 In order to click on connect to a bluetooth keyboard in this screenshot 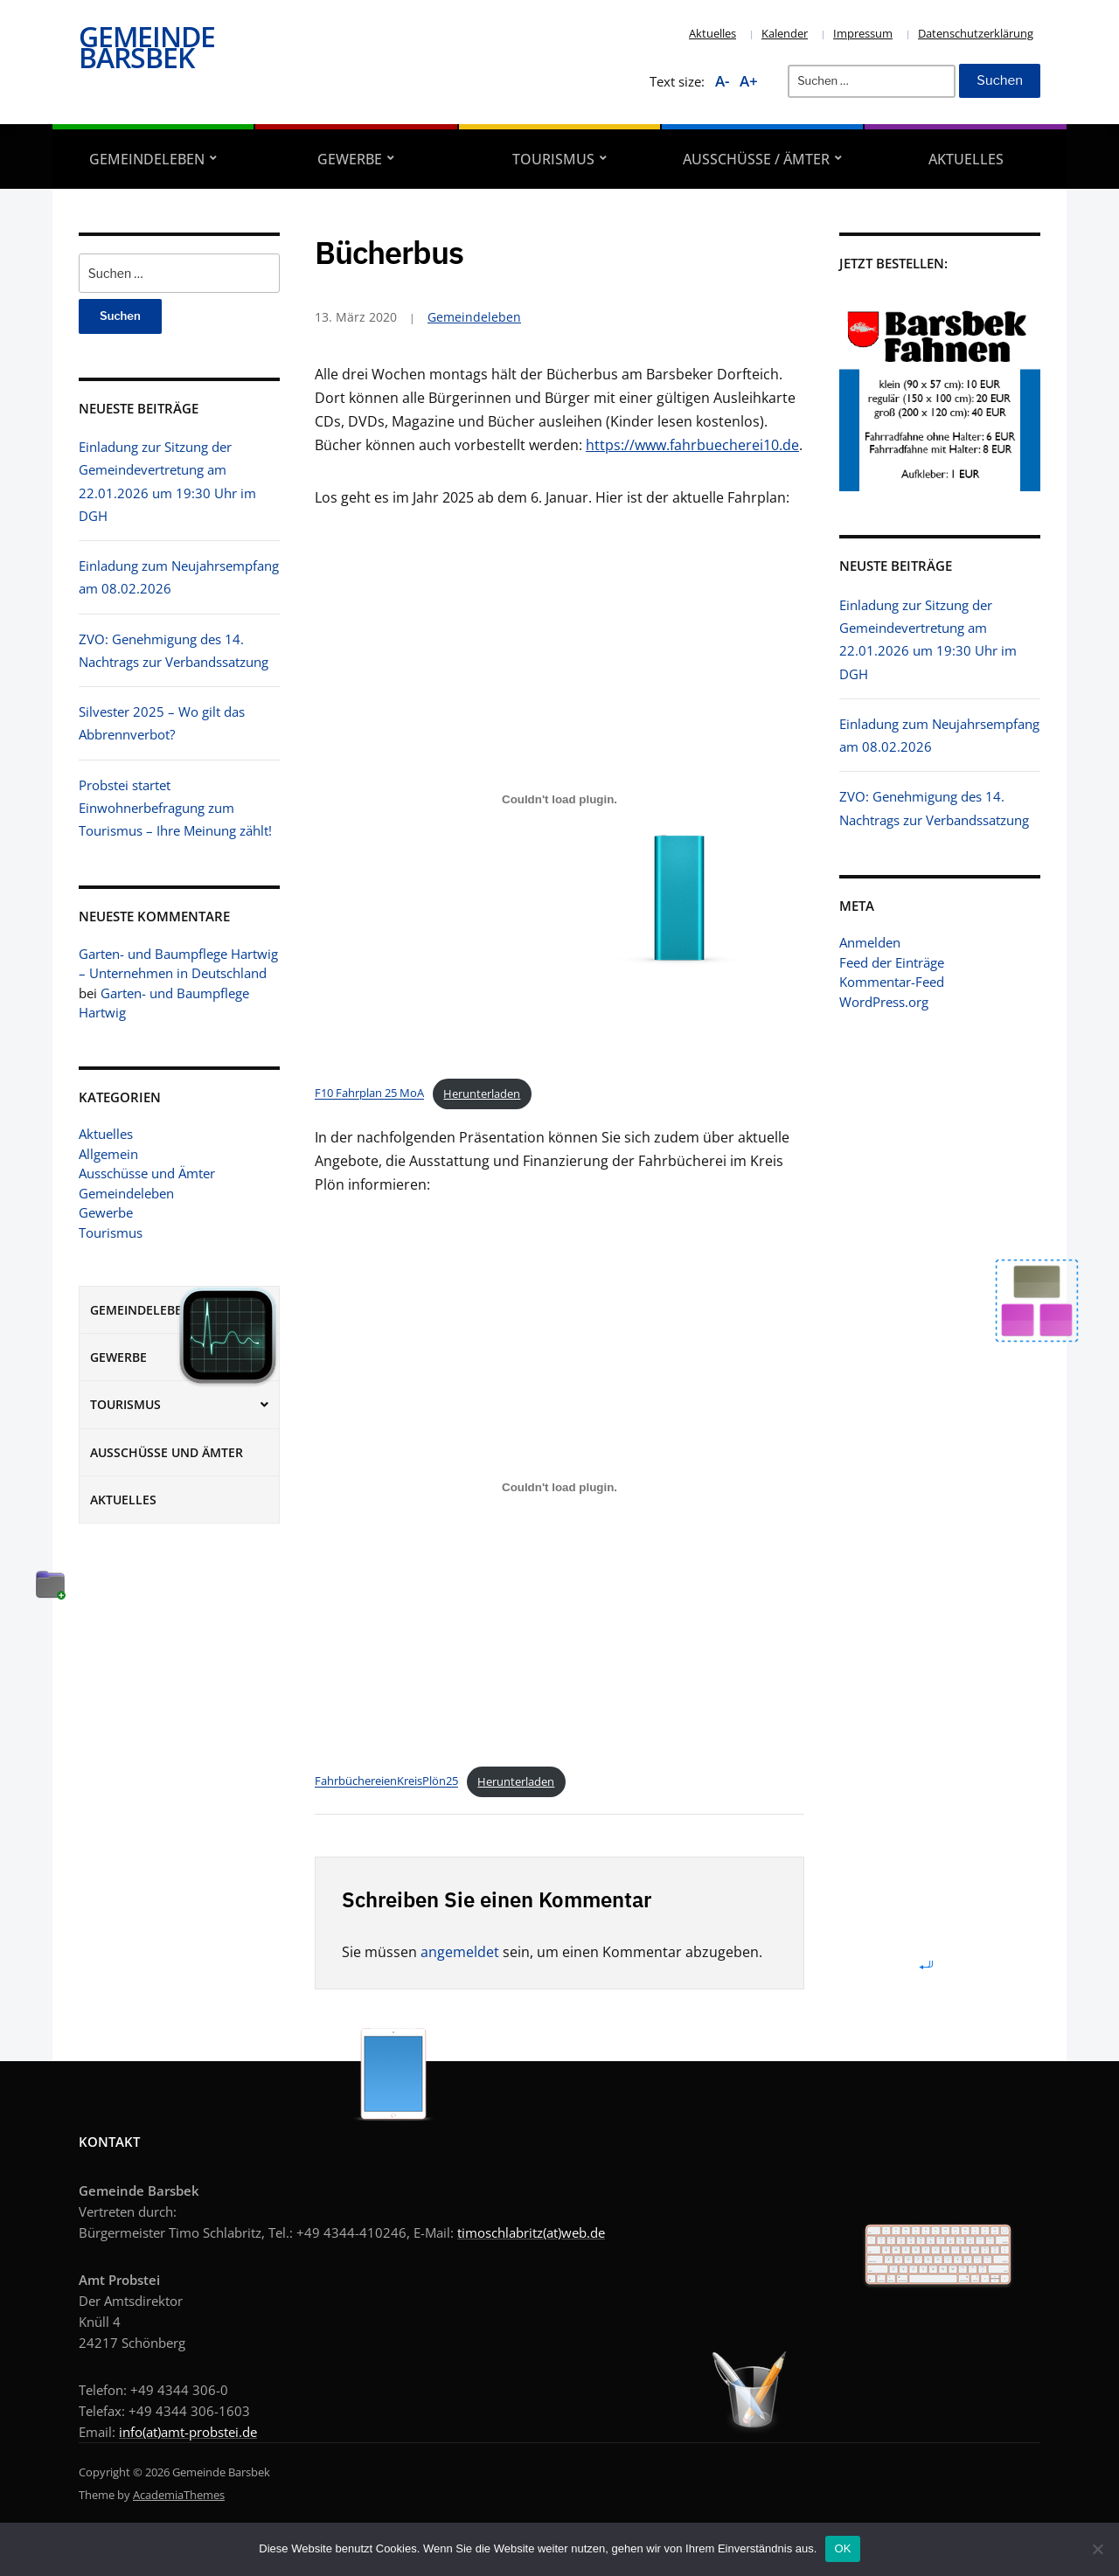, I will do `click(938, 2254)`.